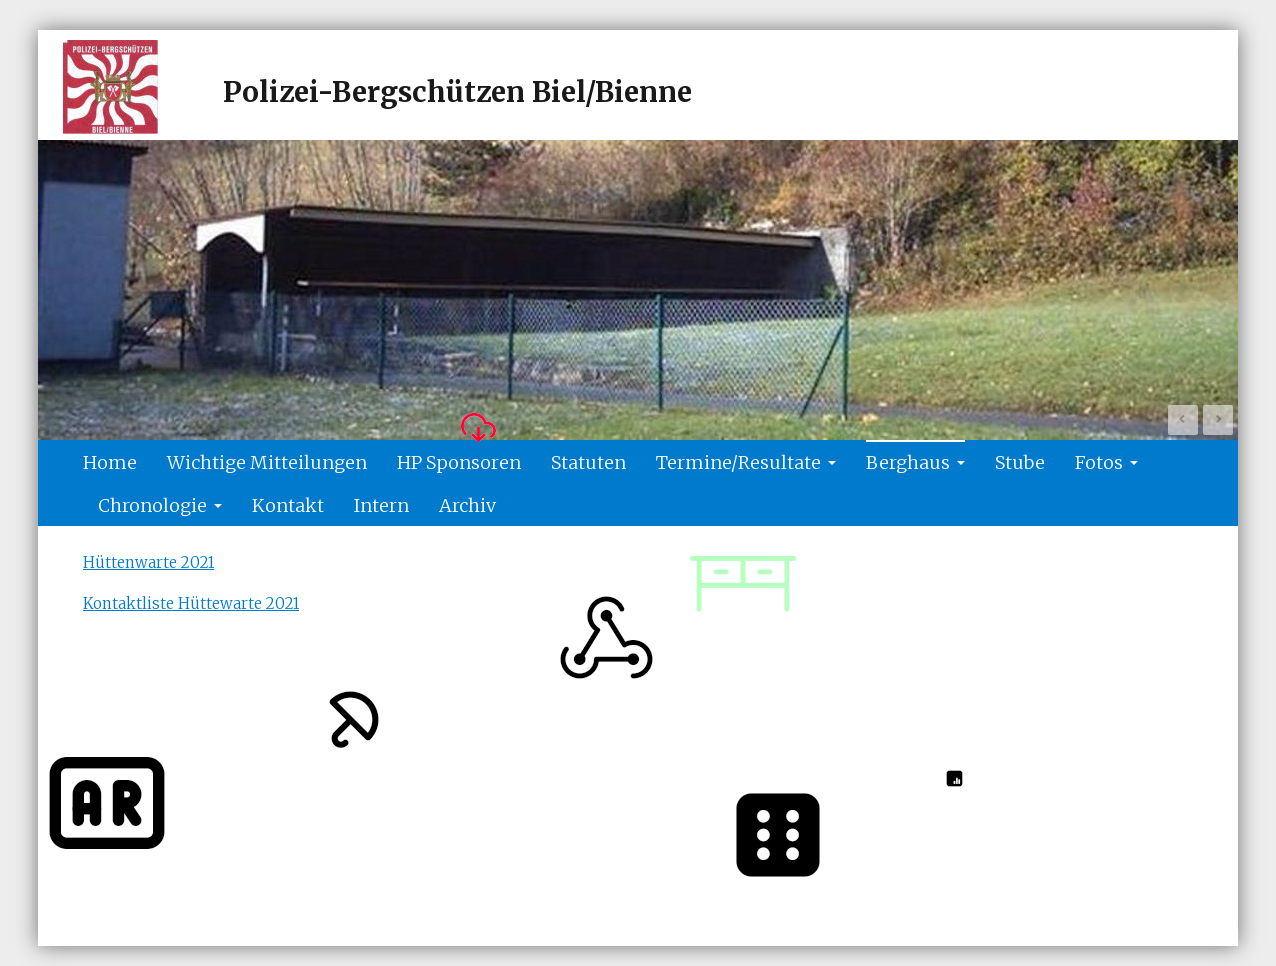 This screenshot has height=966, width=1276. Describe the element at coordinates (743, 582) in the screenshot. I see `access desk or workspace settings` at that location.